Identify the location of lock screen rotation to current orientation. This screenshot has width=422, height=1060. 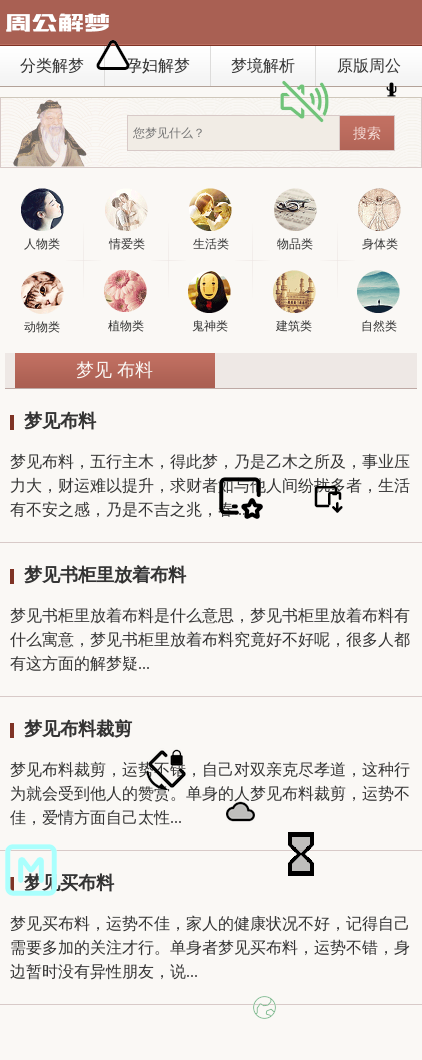
(167, 769).